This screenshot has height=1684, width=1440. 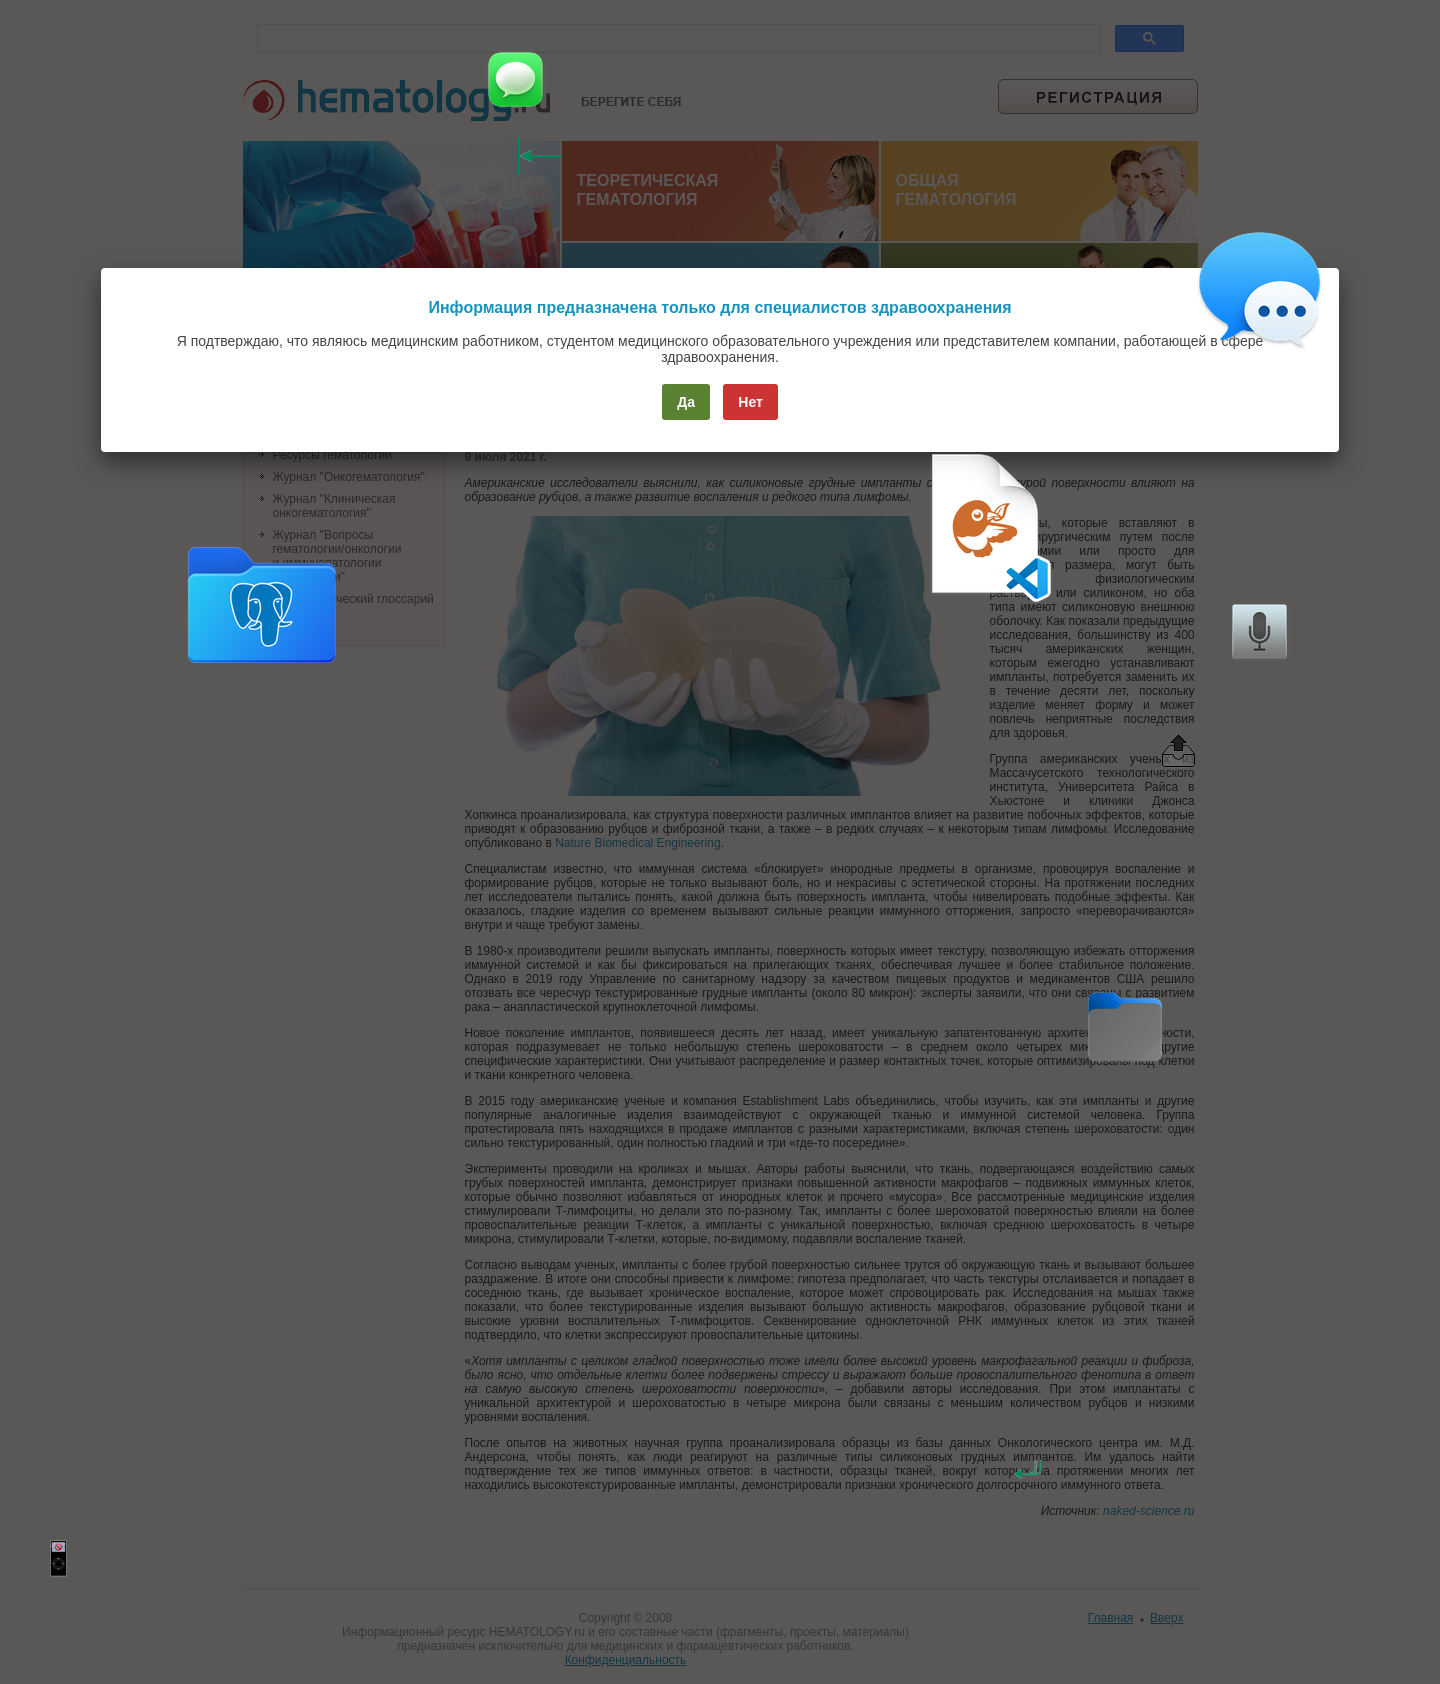 What do you see at coordinates (1259, 631) in the screenshot?
I see `activate voice dictation` at bounding box center [1259, 631].